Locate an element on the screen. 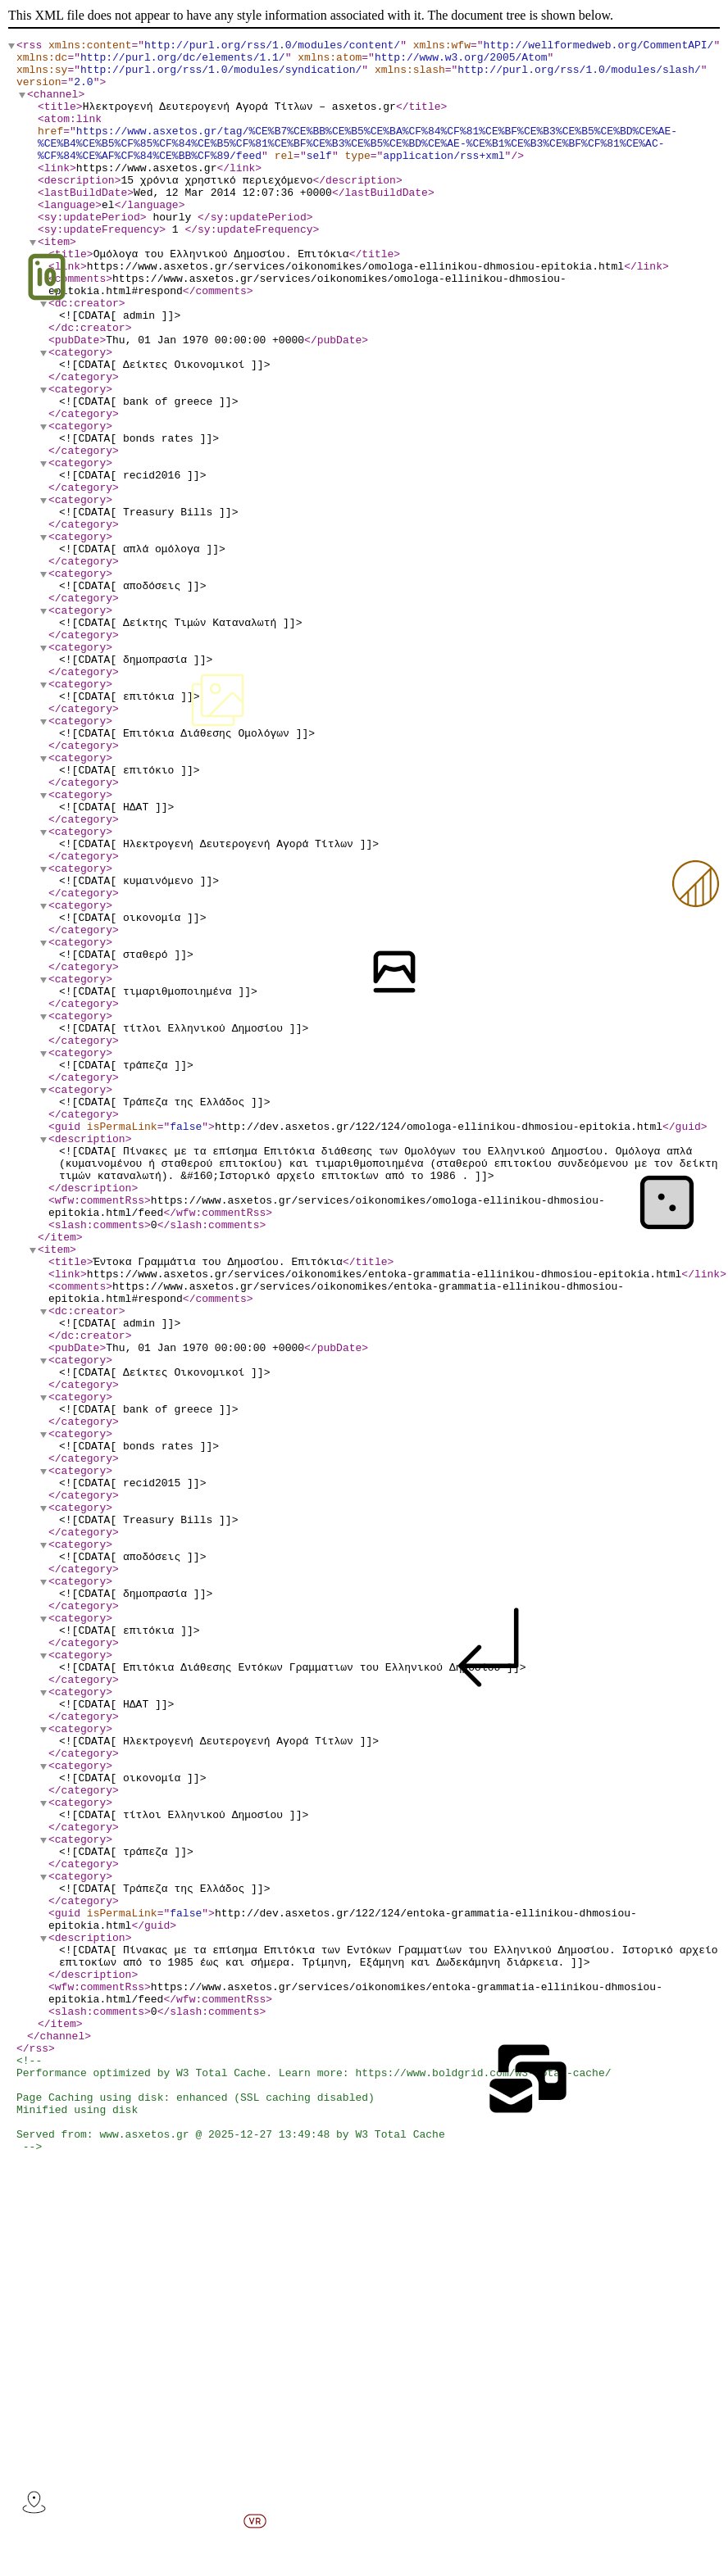  go back or return to previous step is located at coordinates (491, 1647).